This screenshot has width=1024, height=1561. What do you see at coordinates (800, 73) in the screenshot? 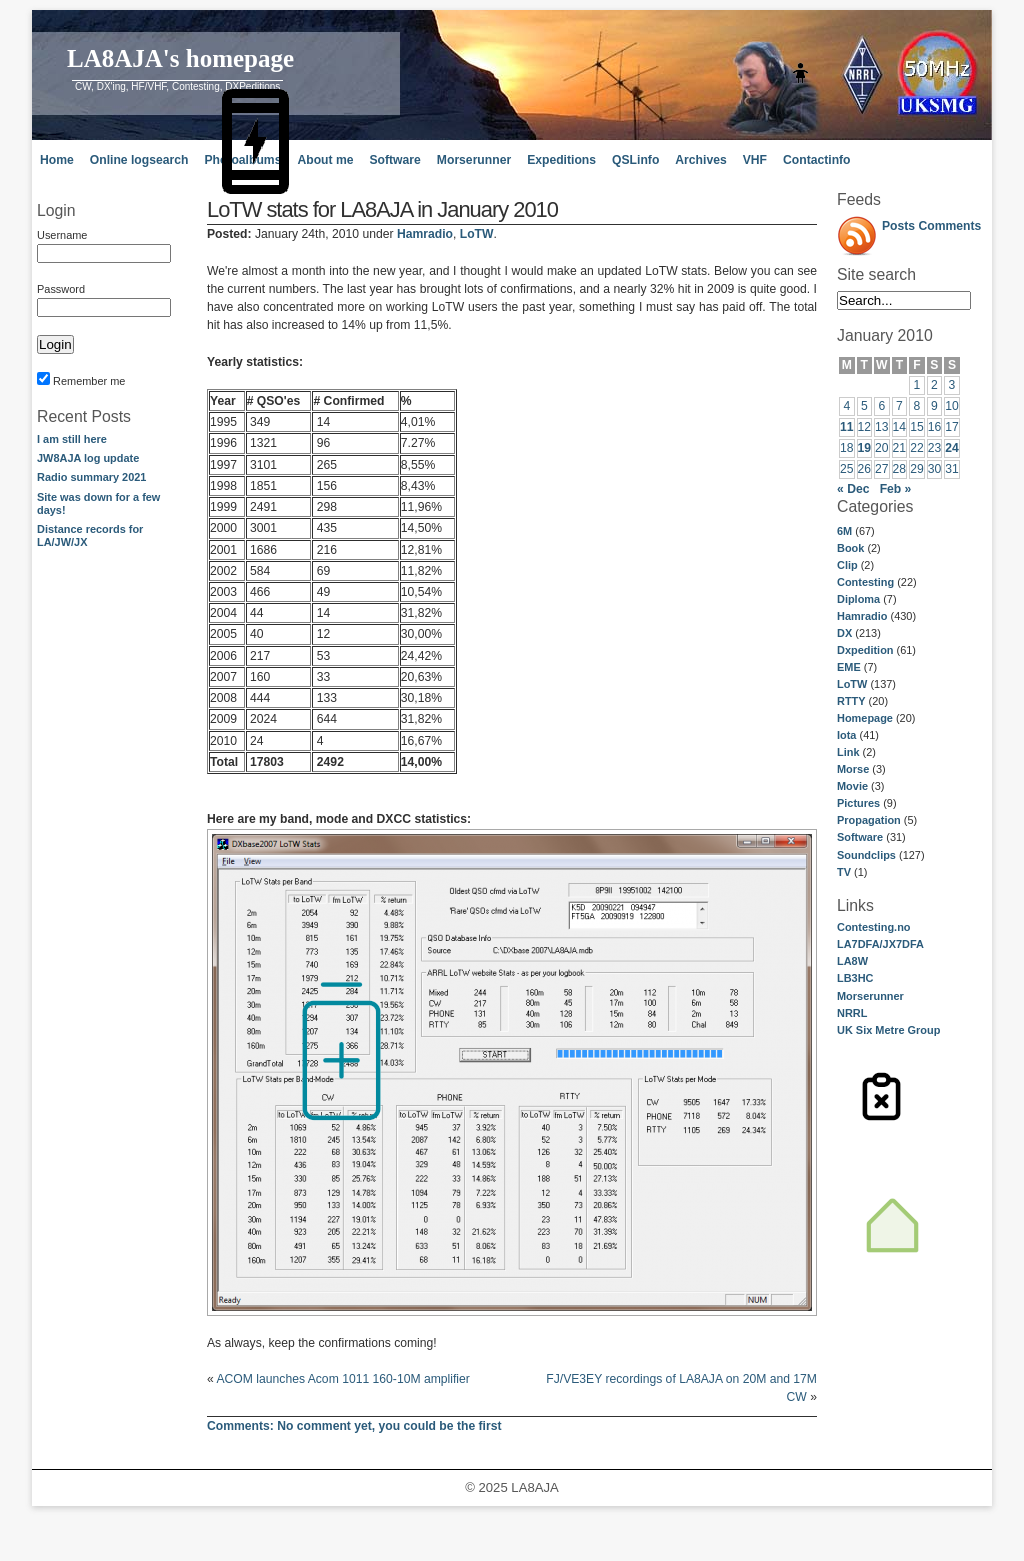
I see `indicates women's restroom or facilities` at bounding box center [800, 73].